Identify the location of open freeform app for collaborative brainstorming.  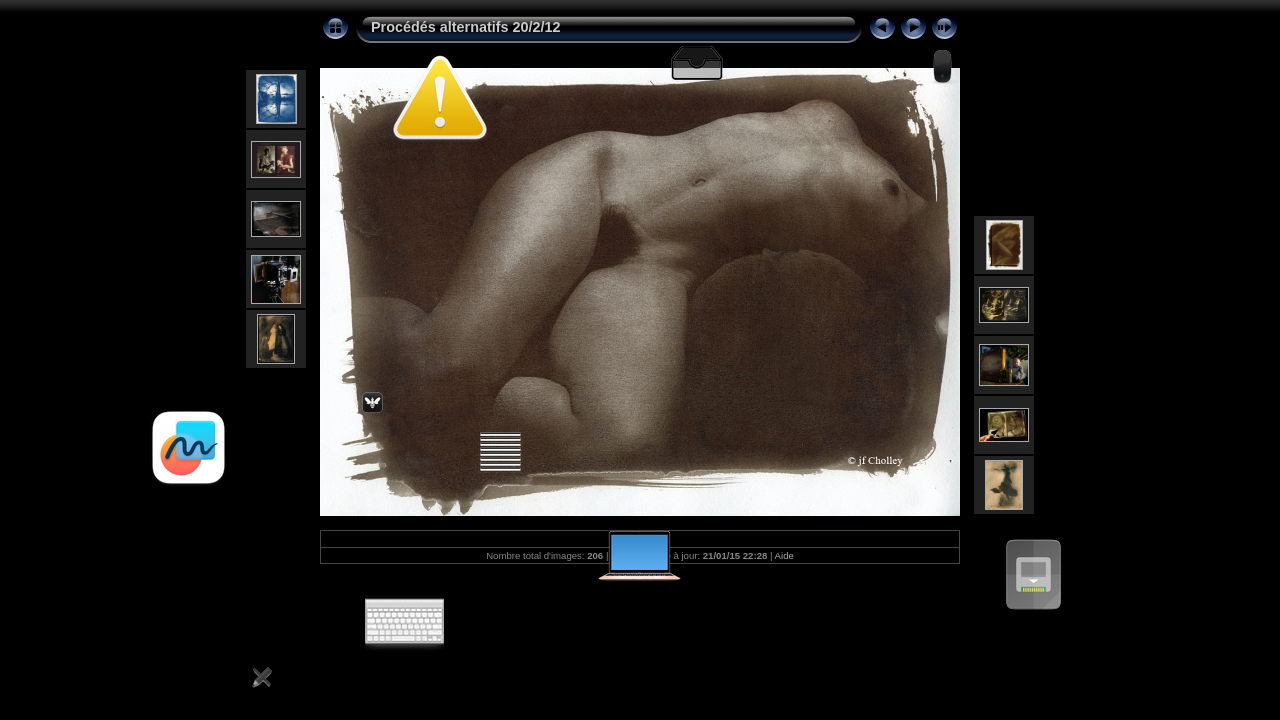
(188, 447).